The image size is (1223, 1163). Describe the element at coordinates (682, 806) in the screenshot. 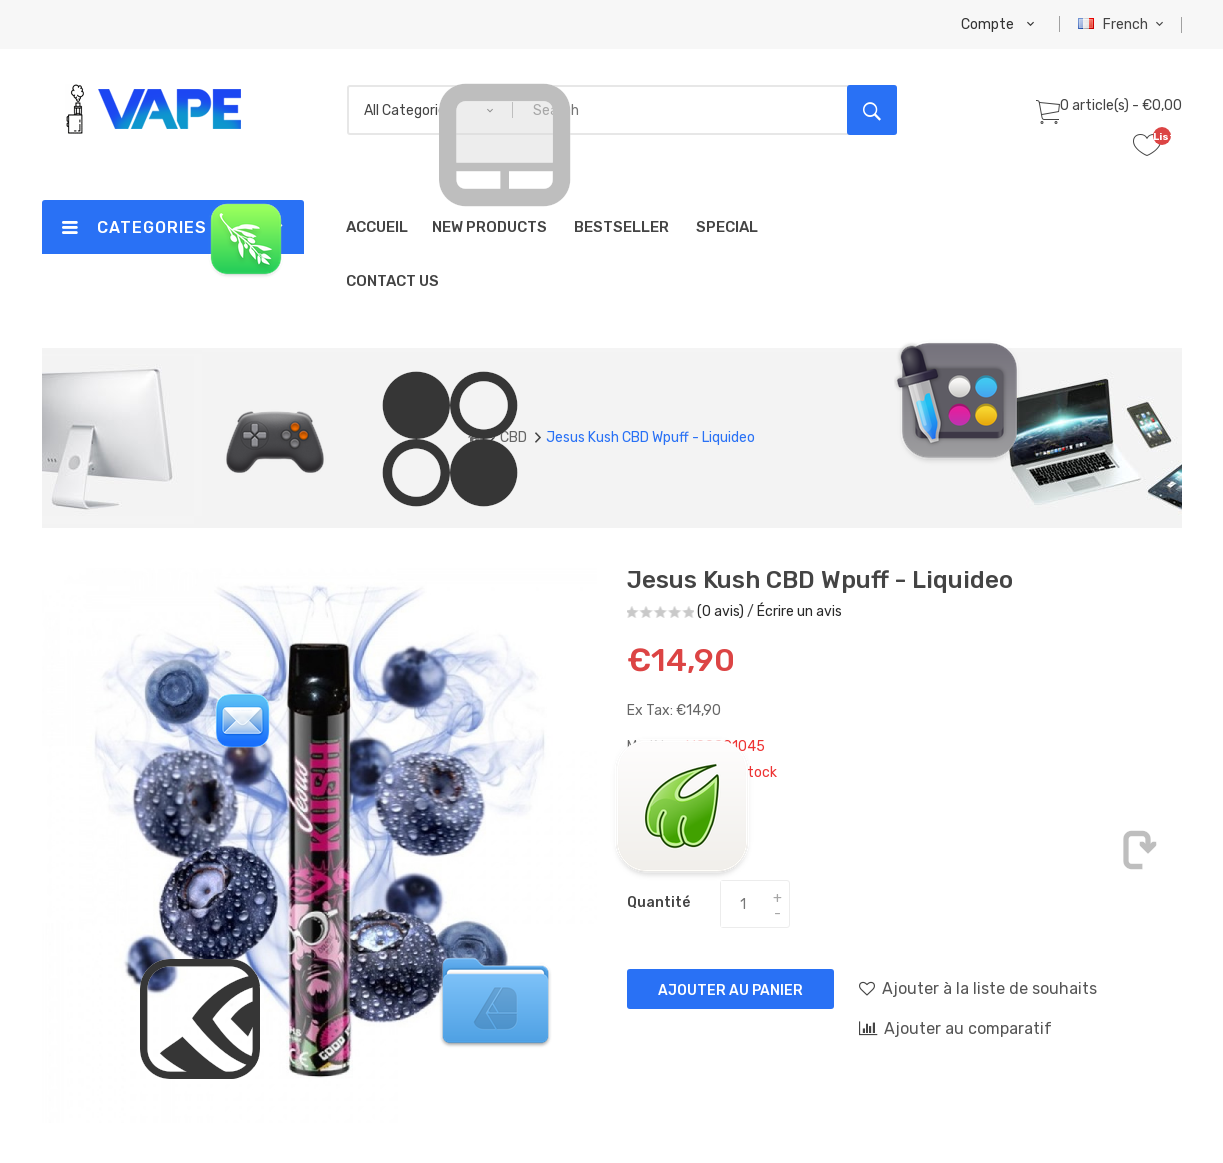

I see `launch midori web browser` at that location.